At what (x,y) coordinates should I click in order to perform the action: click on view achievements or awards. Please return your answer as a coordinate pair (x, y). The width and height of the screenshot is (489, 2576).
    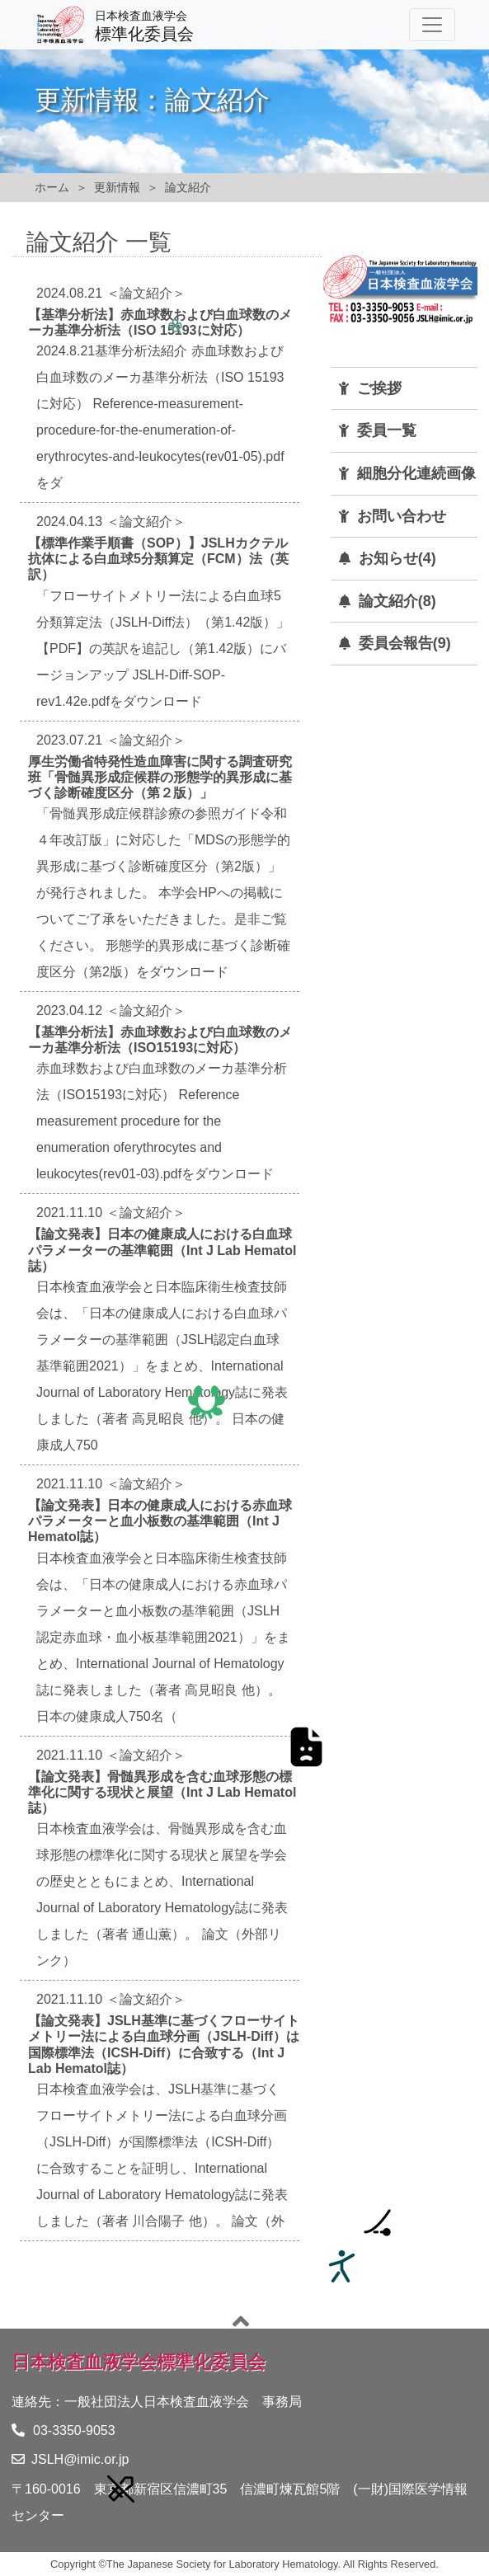
    Looking at the image, I should click on (206, 1402).